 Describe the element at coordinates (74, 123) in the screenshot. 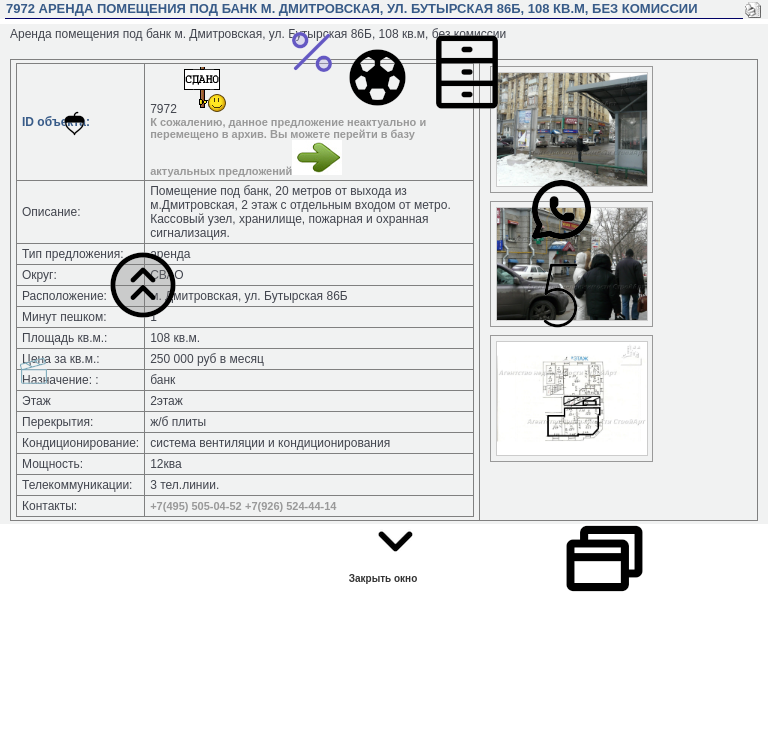

I see `access nature or outdoor-related content` at that location.